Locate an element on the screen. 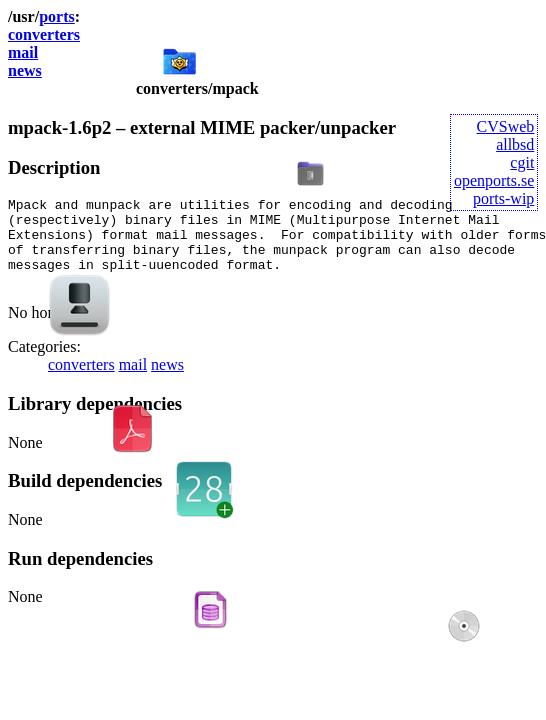  open a PDF document is located at coordinates (132, 428).